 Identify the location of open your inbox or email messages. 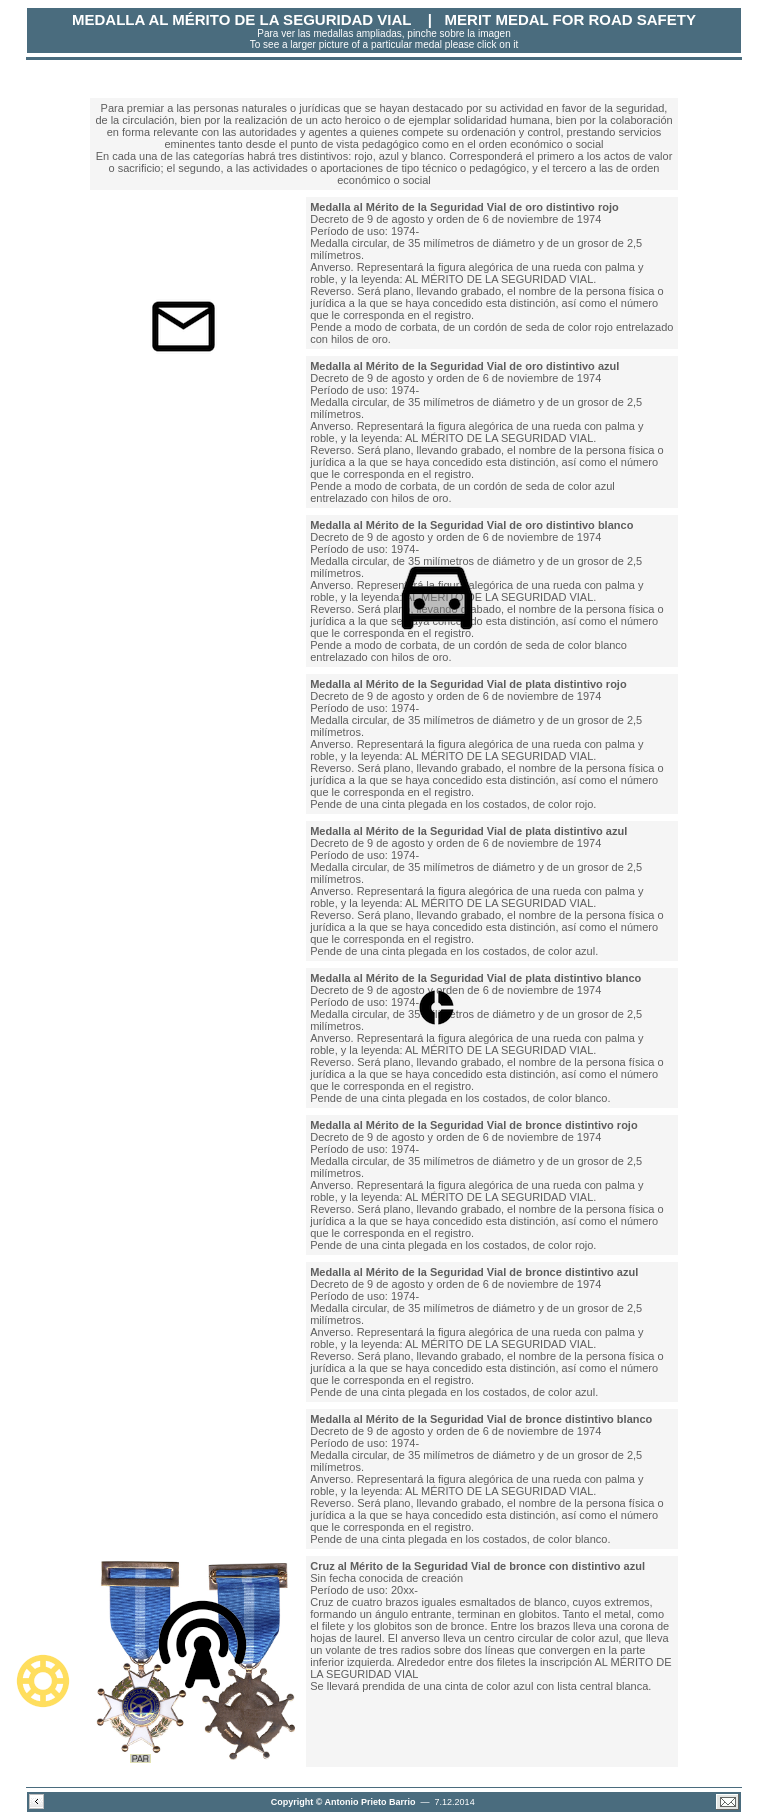
(183, 326).